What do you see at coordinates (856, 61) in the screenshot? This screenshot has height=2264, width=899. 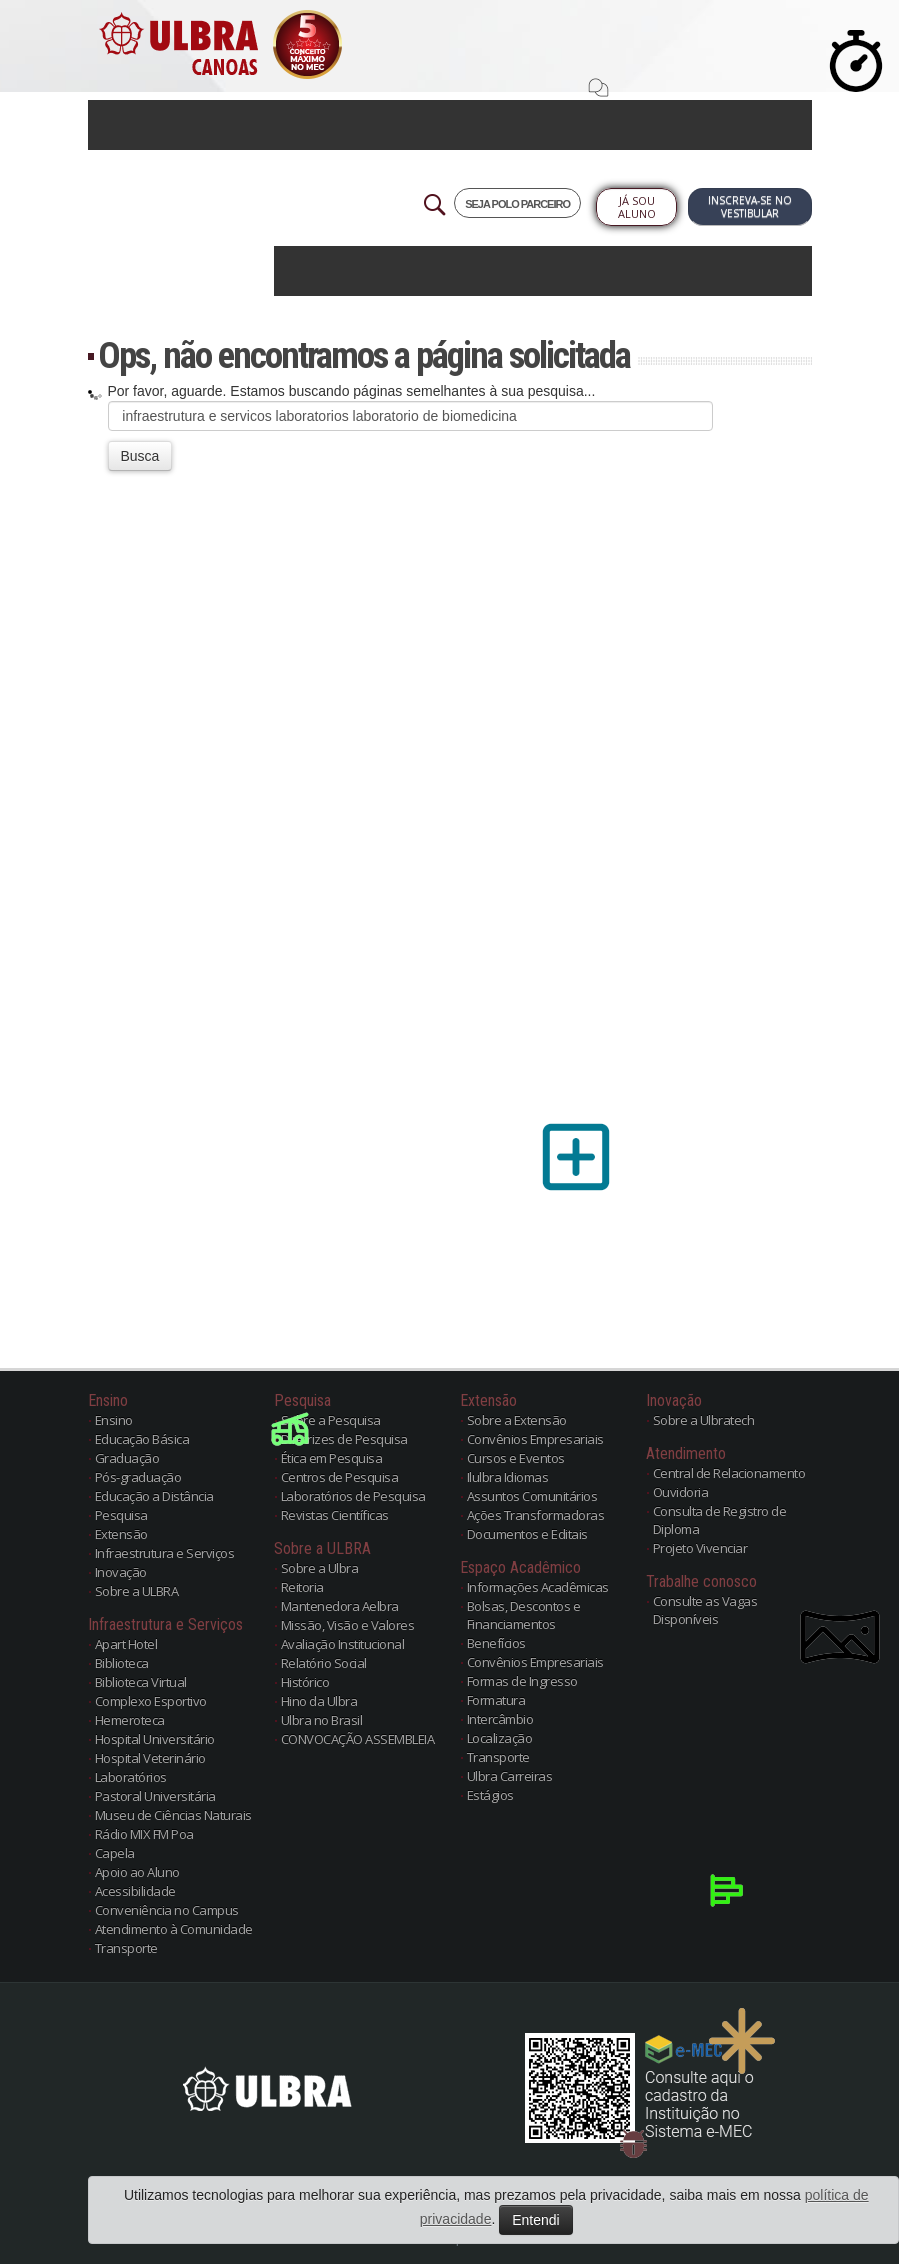 I see `start or stop a timer` at bounding box center [856, 61].